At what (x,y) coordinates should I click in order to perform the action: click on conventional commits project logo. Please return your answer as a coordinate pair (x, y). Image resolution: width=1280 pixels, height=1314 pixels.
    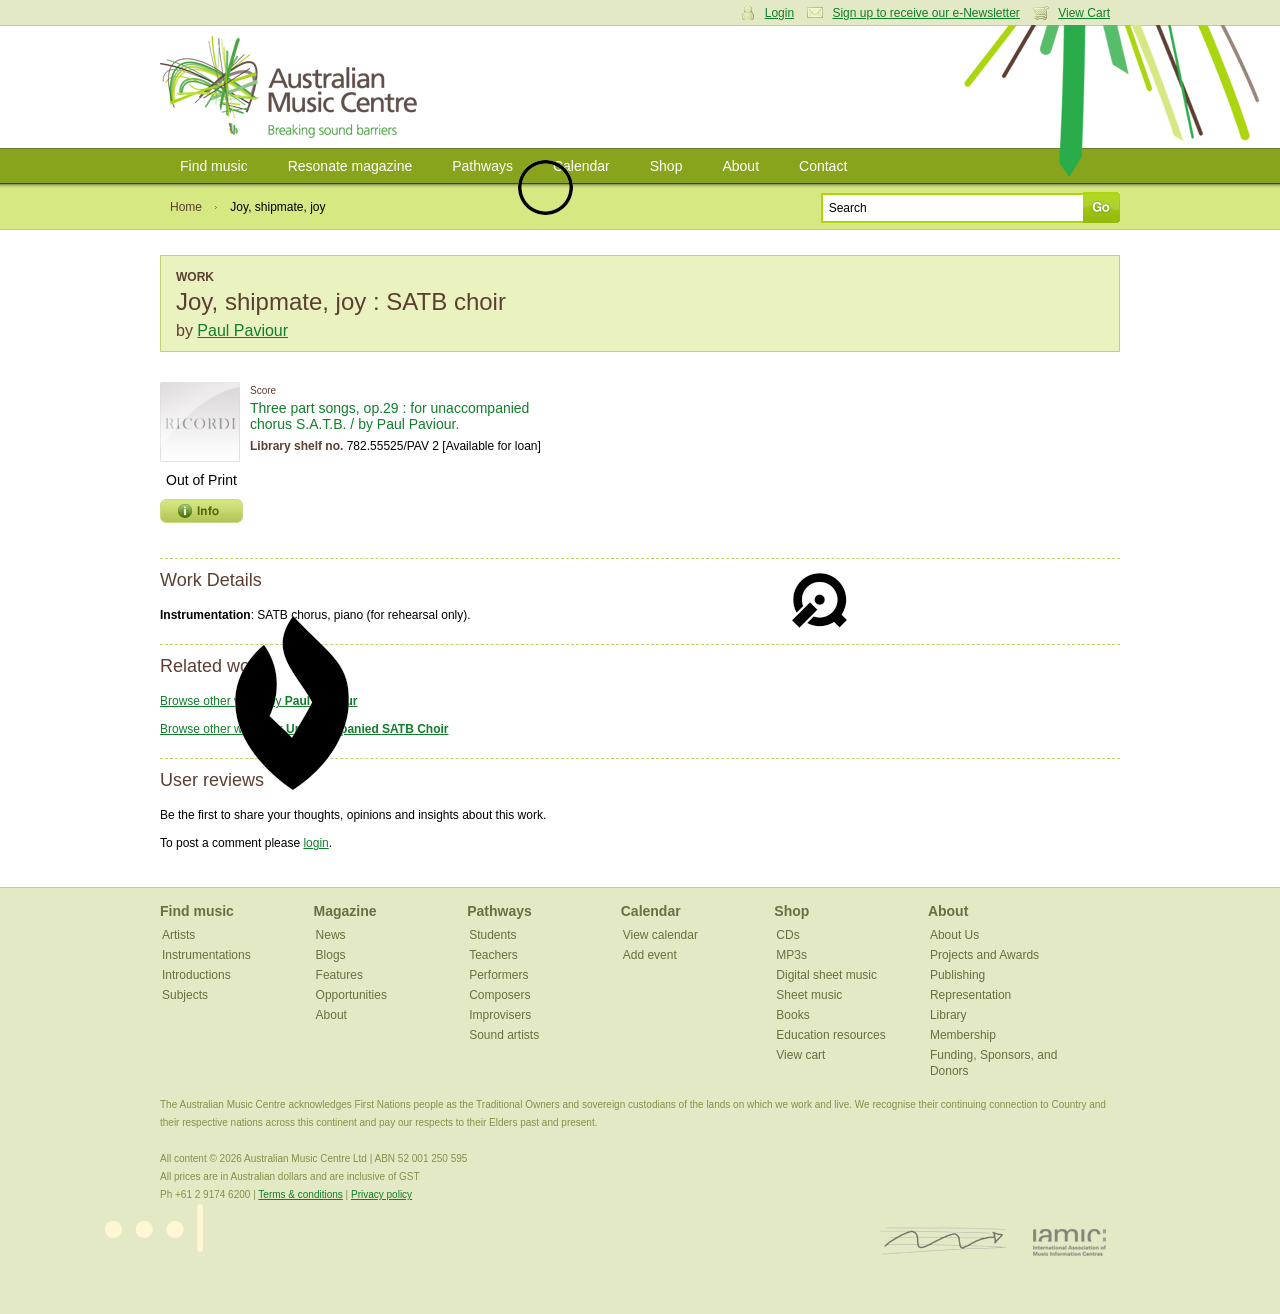
    Looking at the image, I should click on (545, 187).